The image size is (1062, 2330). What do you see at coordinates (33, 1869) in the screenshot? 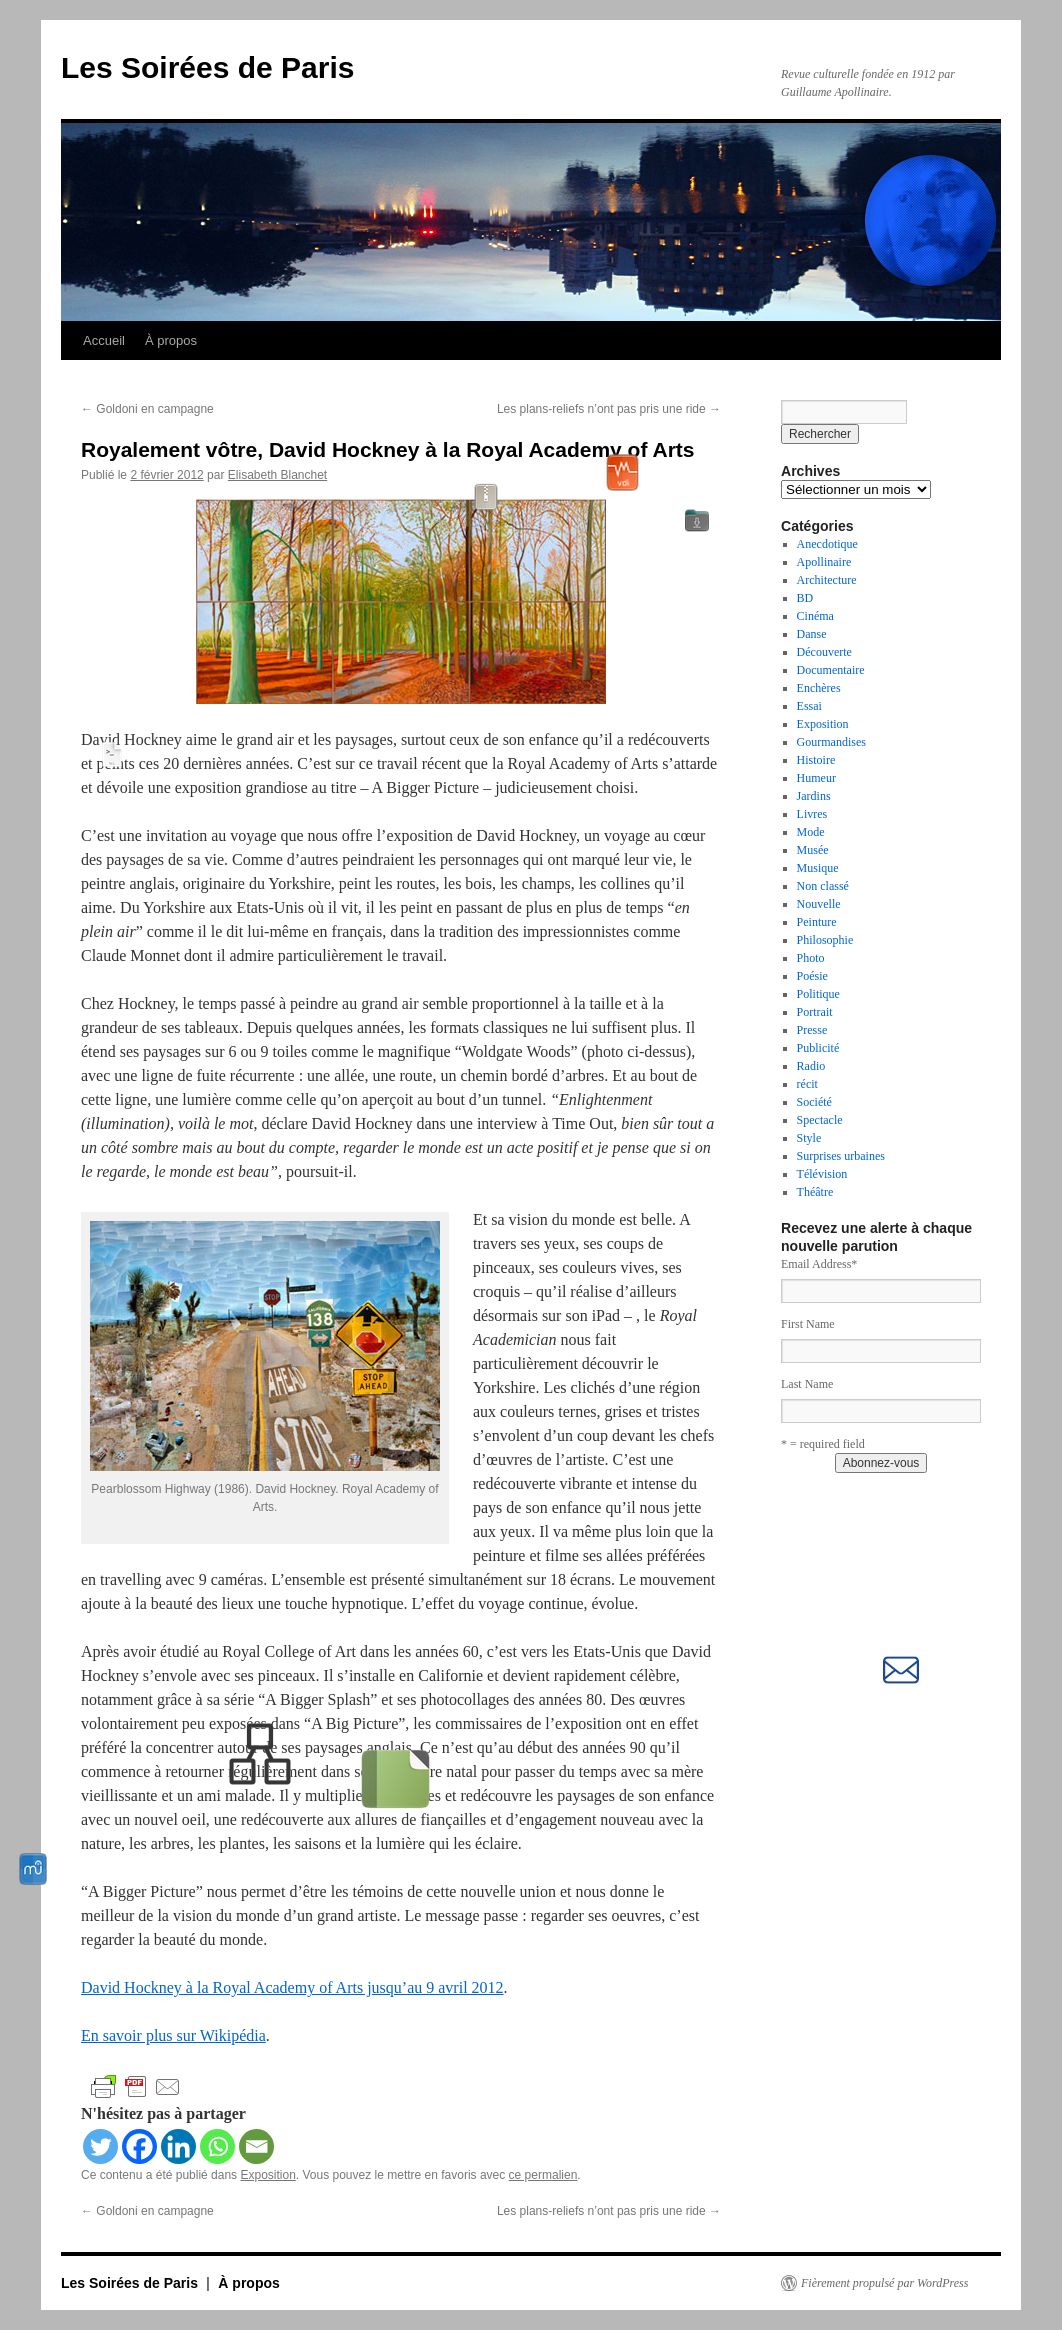
I see `a MuseScore 3 music notation file` at bounding box center [33, 1869].